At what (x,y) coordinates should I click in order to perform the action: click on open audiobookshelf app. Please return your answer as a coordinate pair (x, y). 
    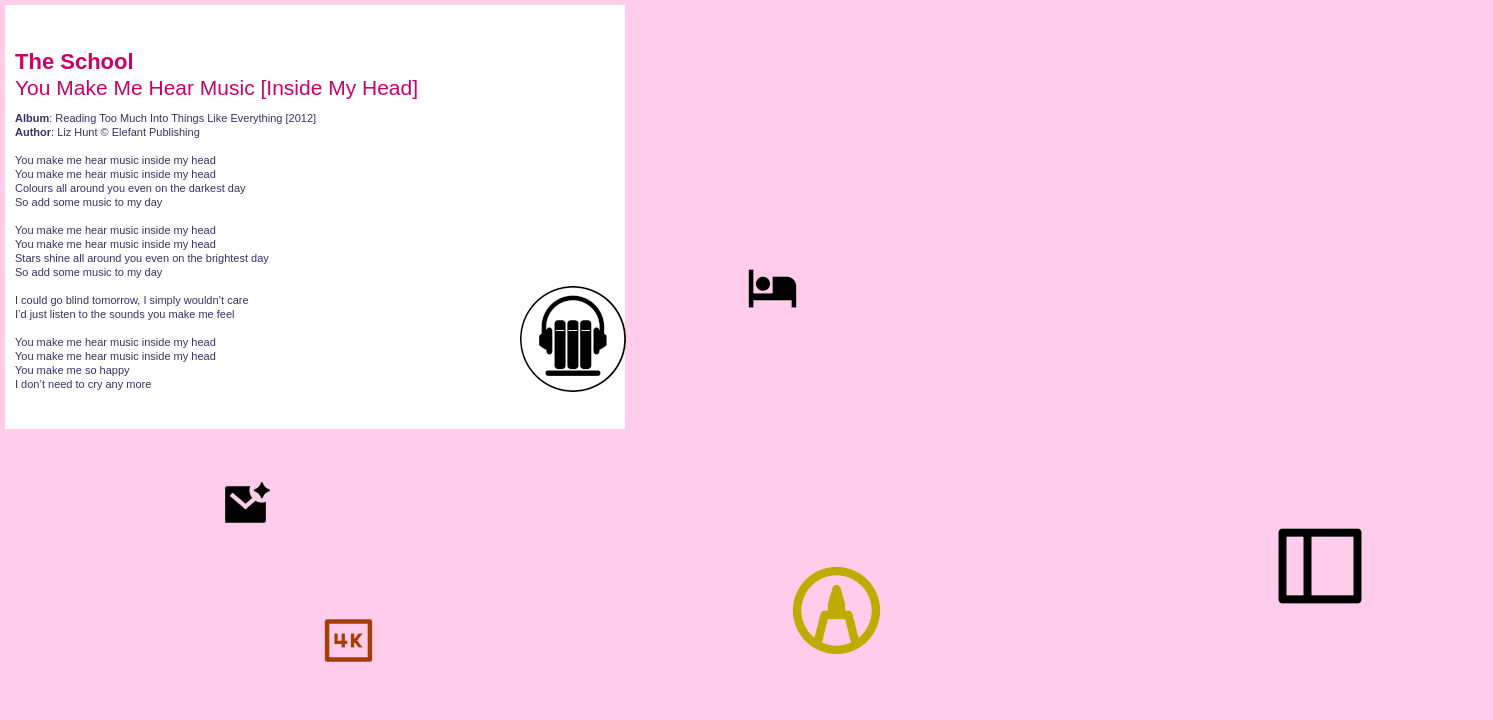
    Looking at the image, I should click on (573, 339).